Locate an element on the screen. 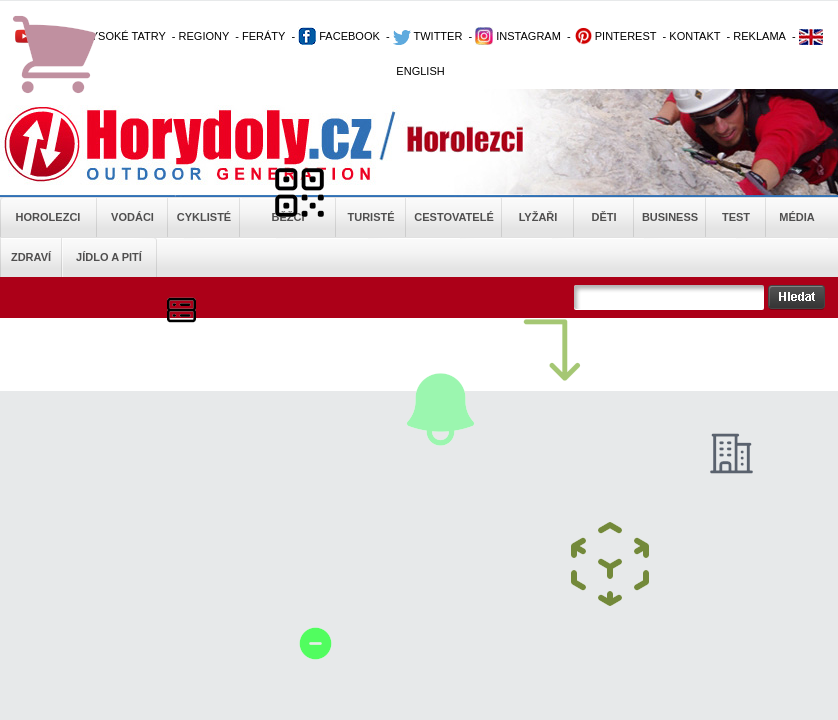 The width and height of the screenshot is (838, 720). access server settings or configuration is located at coordinates (181, 310).